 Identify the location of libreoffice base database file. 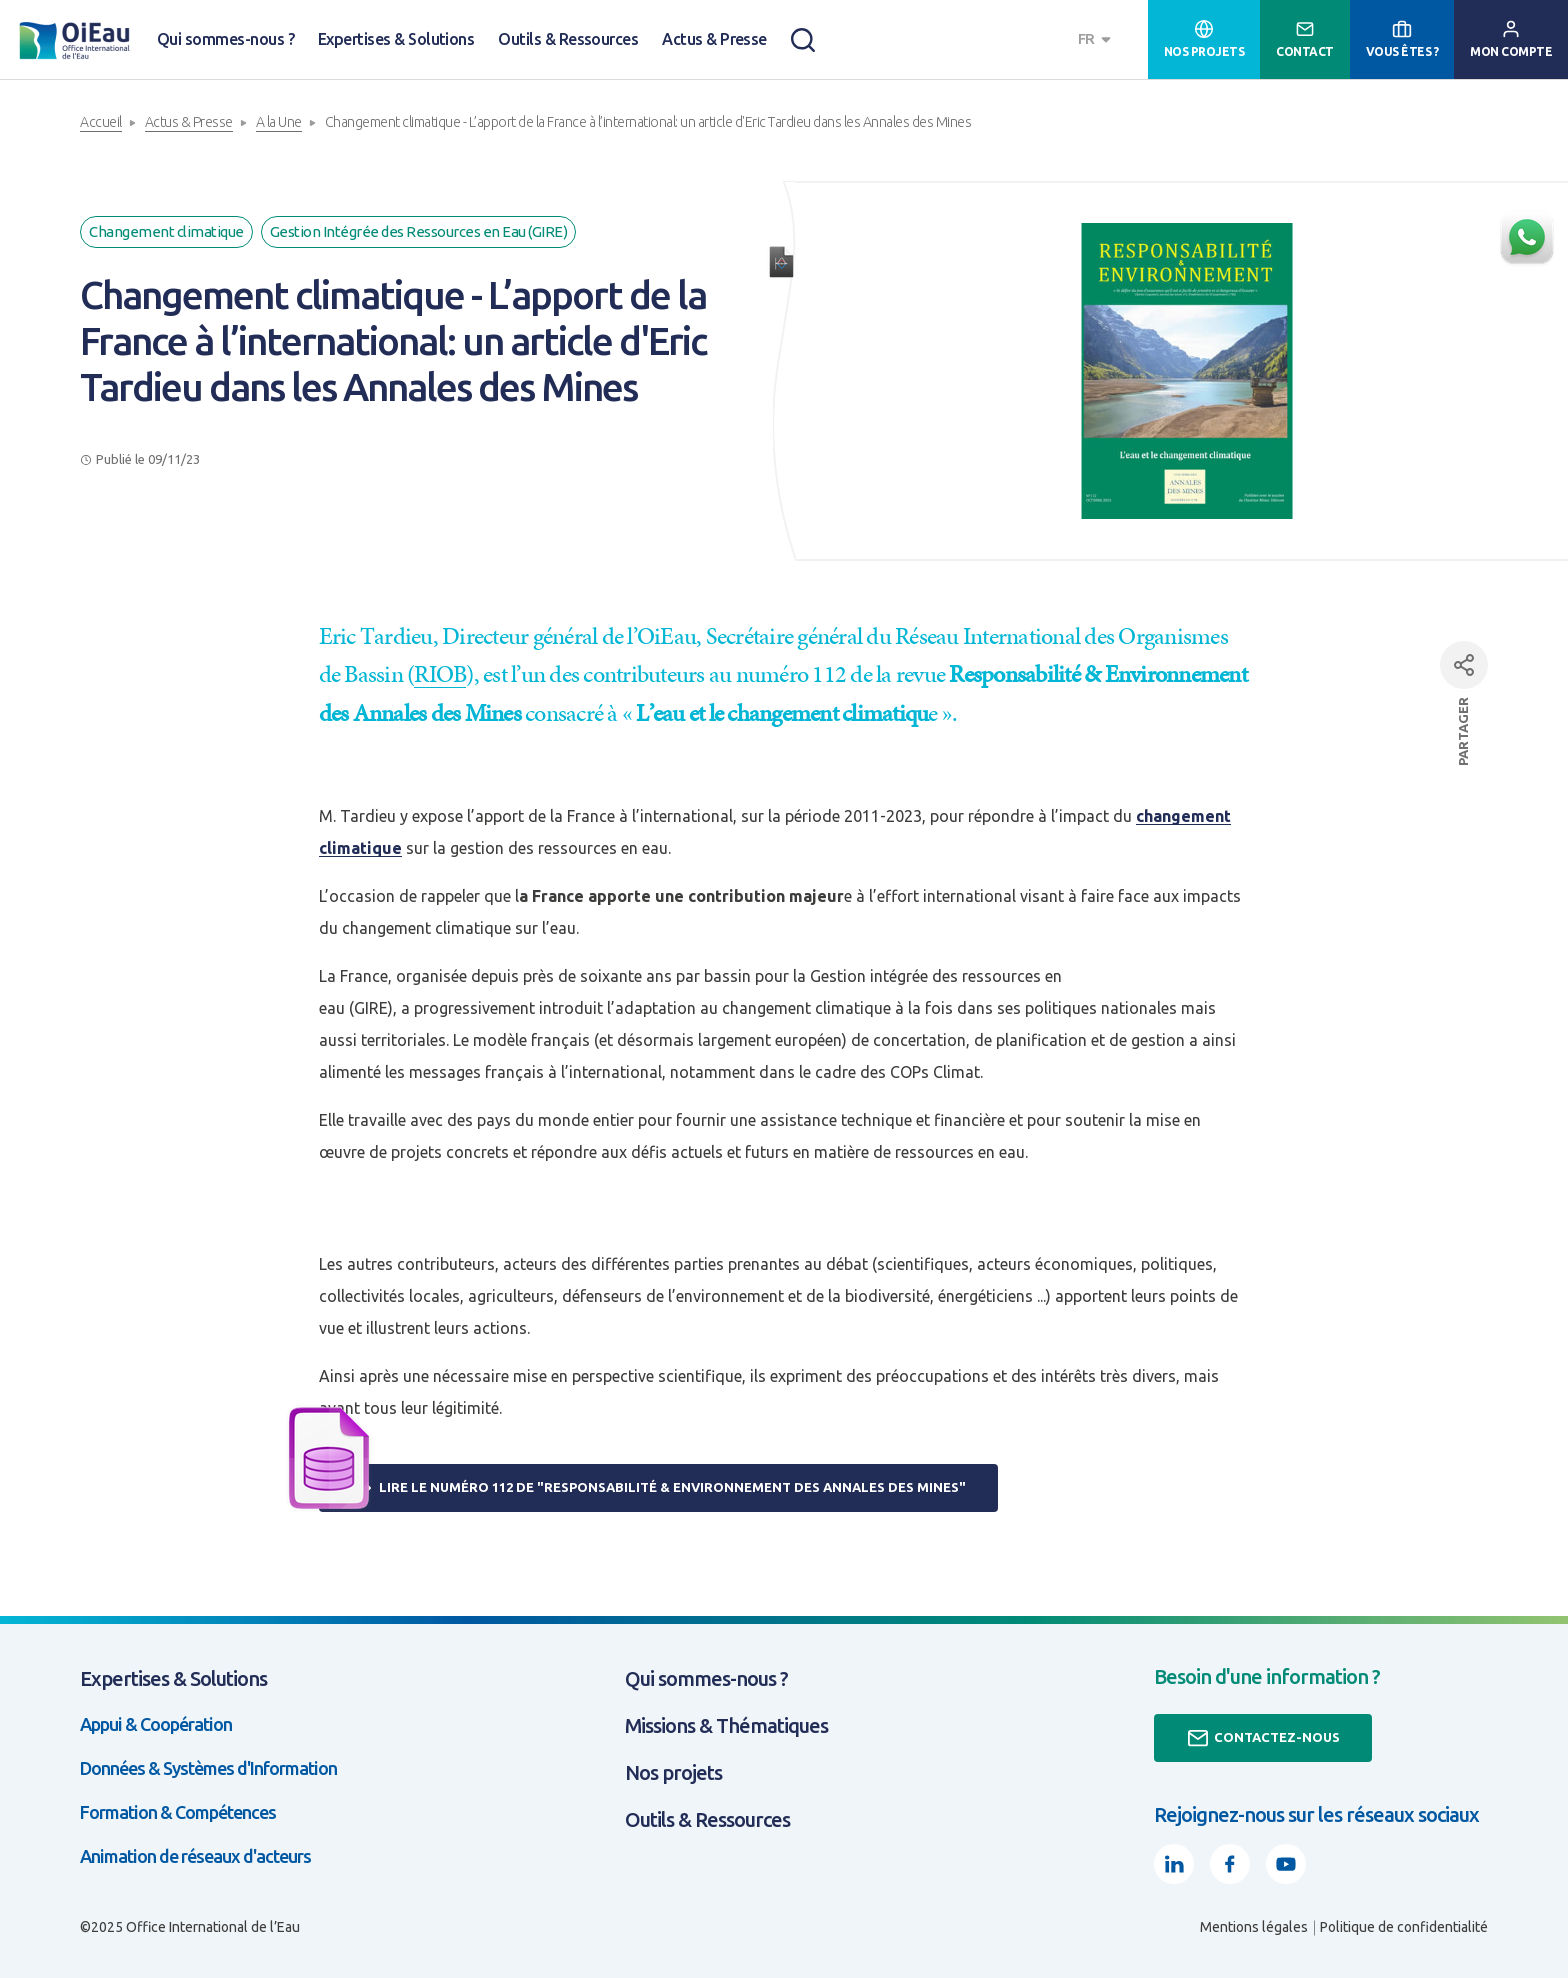
(329, 1458).